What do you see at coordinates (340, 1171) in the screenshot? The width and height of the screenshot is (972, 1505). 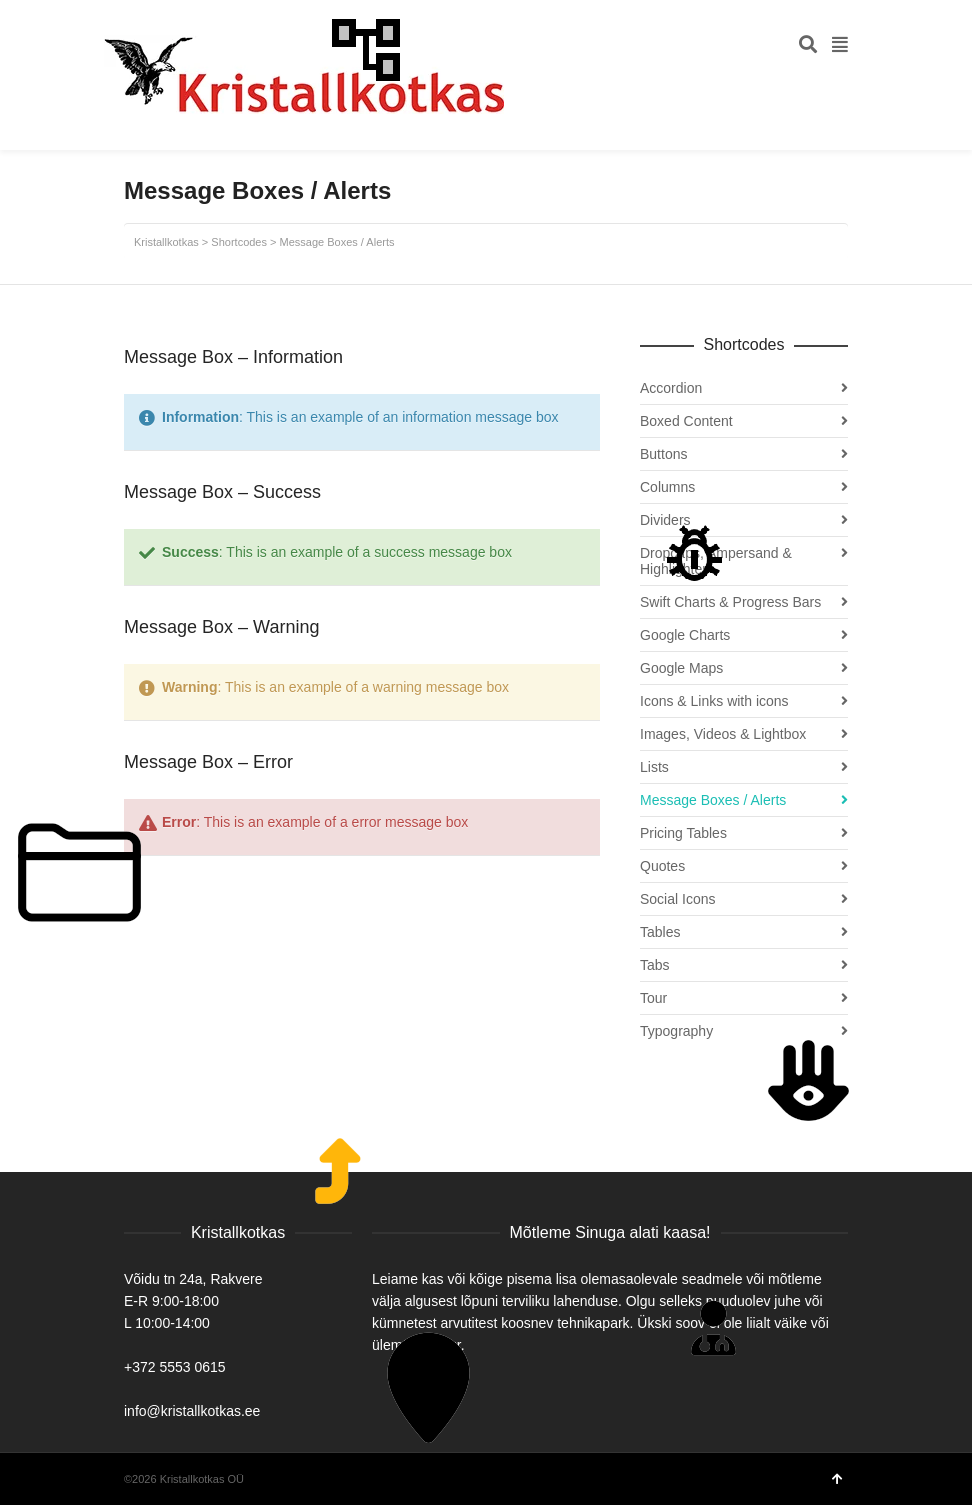 I see `turn right then continue forward` at bounding box center [340, 1171].